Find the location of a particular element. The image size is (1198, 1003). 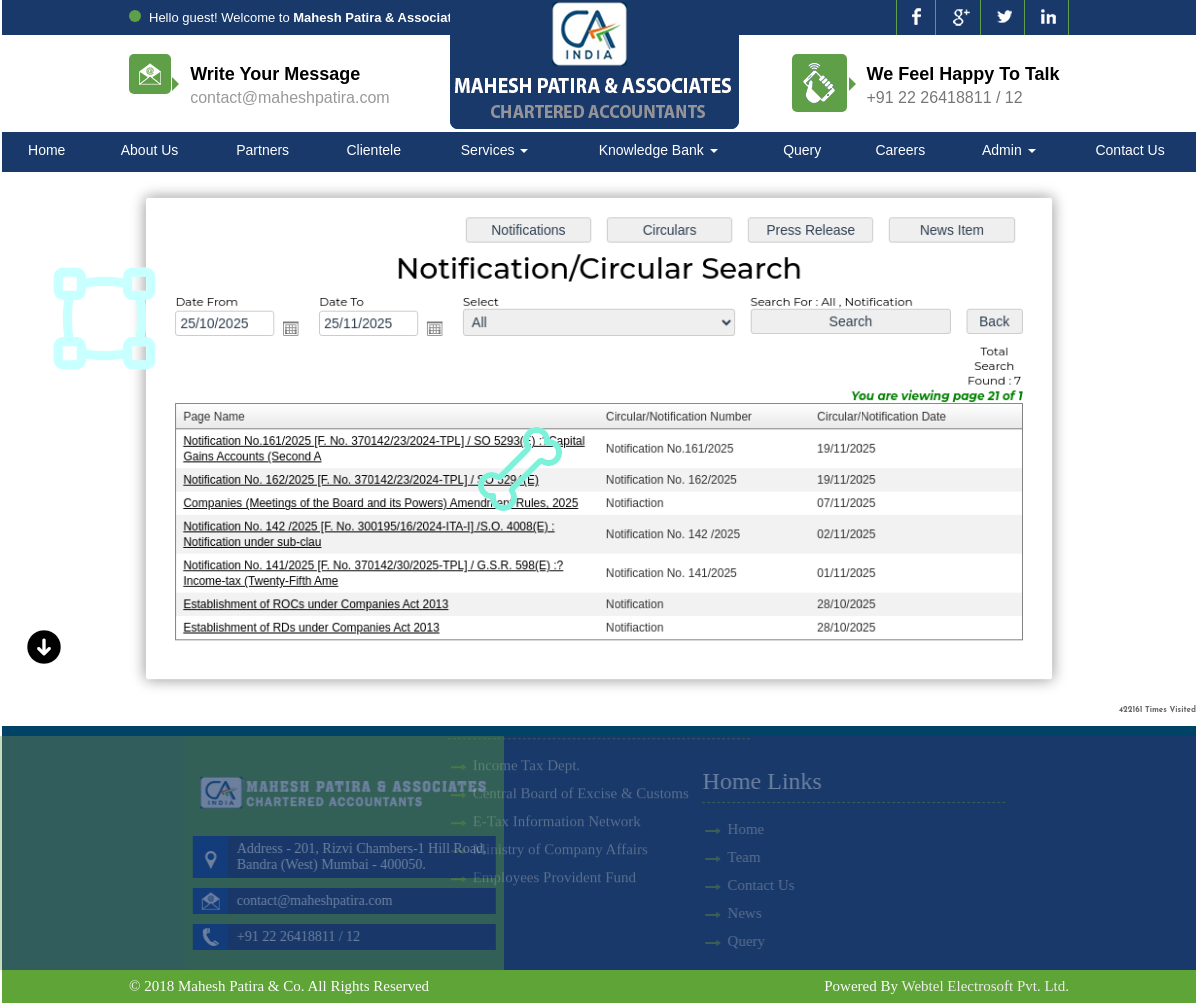

adjust vector shape boundaries is located at coordinates (104, 318).